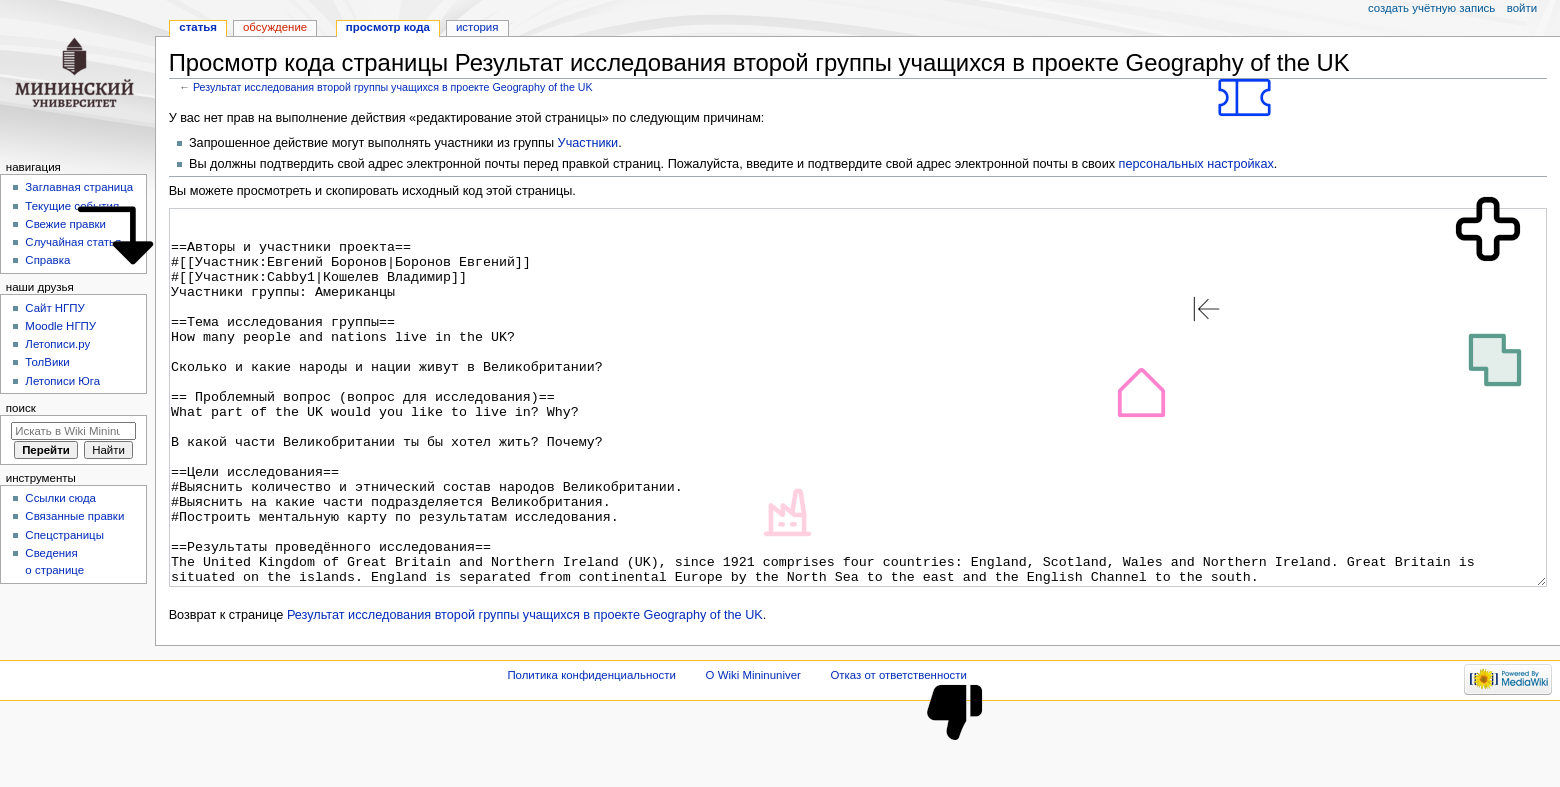 The height and width of the screenshot is (787, 1560). What do you see at coordinates (115, 232) in the screenshot?
I see `move item right then down` at bounding box center [115, 232].